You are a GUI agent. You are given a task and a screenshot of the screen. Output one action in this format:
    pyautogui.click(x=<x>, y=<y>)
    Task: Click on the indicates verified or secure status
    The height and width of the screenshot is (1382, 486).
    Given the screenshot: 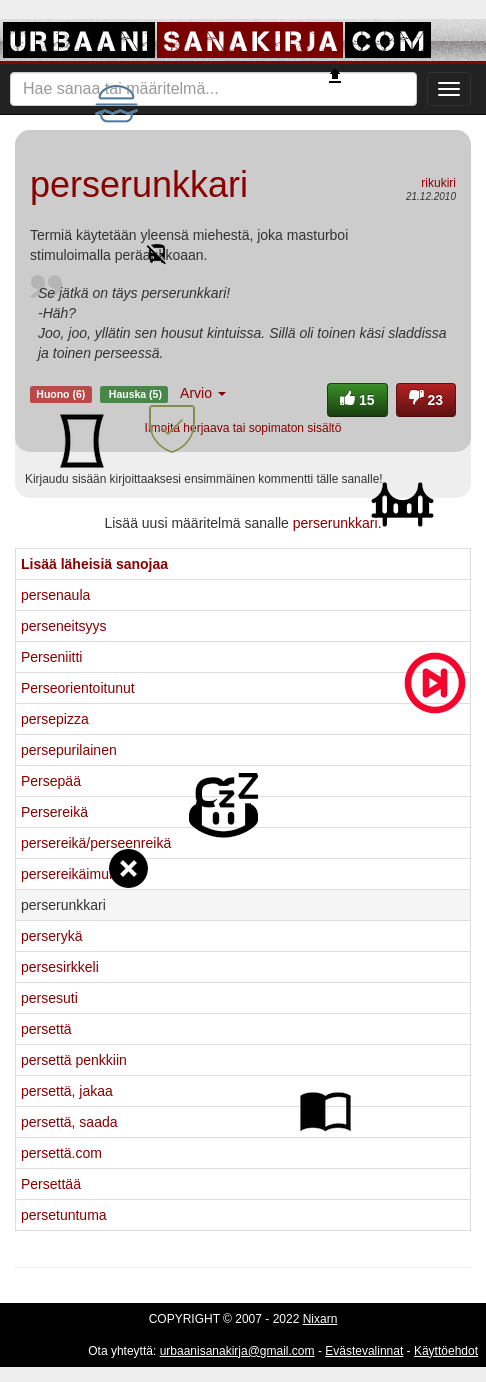 What is the action you would take?
    pyautogui.click(x=172, y=426)
    